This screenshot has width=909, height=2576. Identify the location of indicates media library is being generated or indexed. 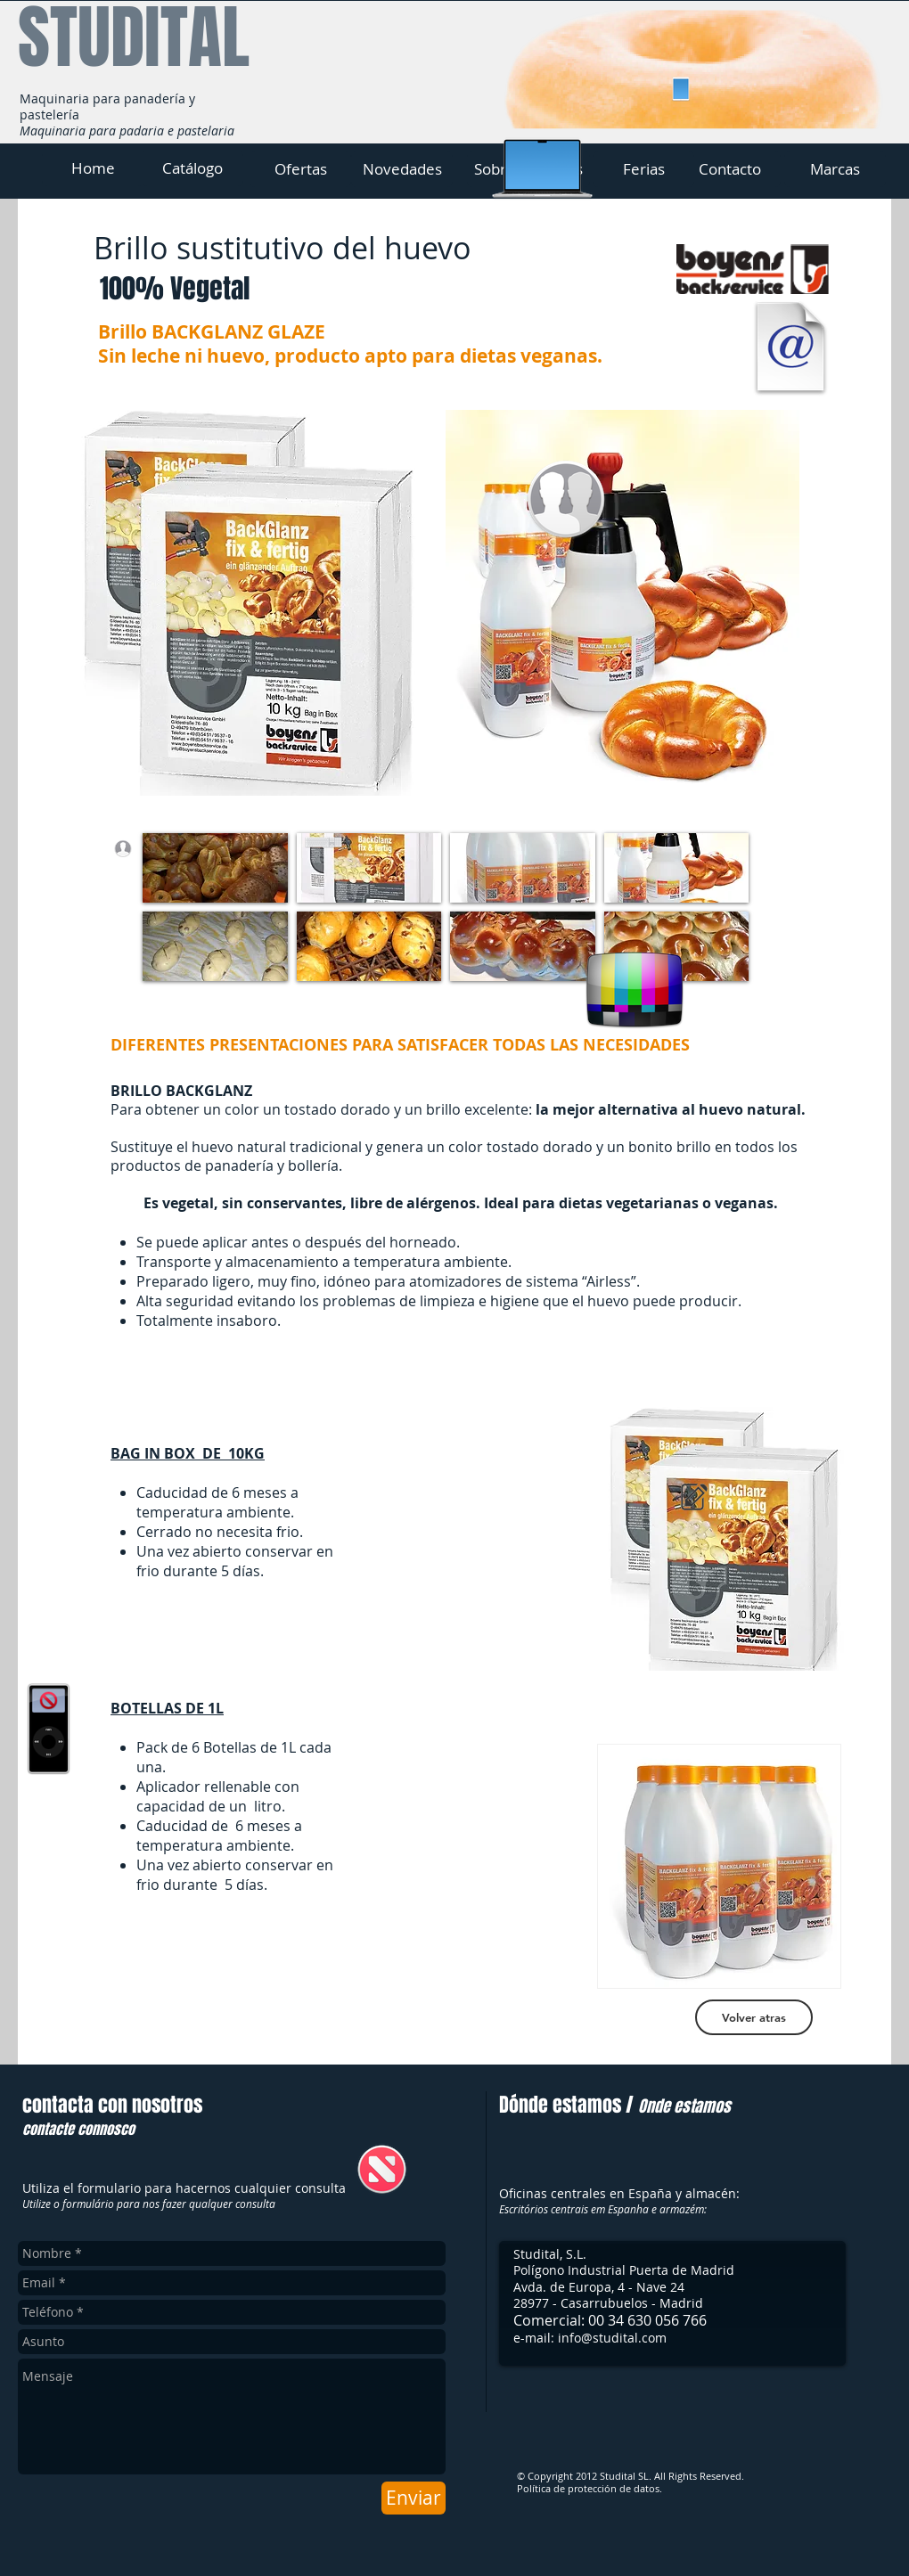
(635, 994).